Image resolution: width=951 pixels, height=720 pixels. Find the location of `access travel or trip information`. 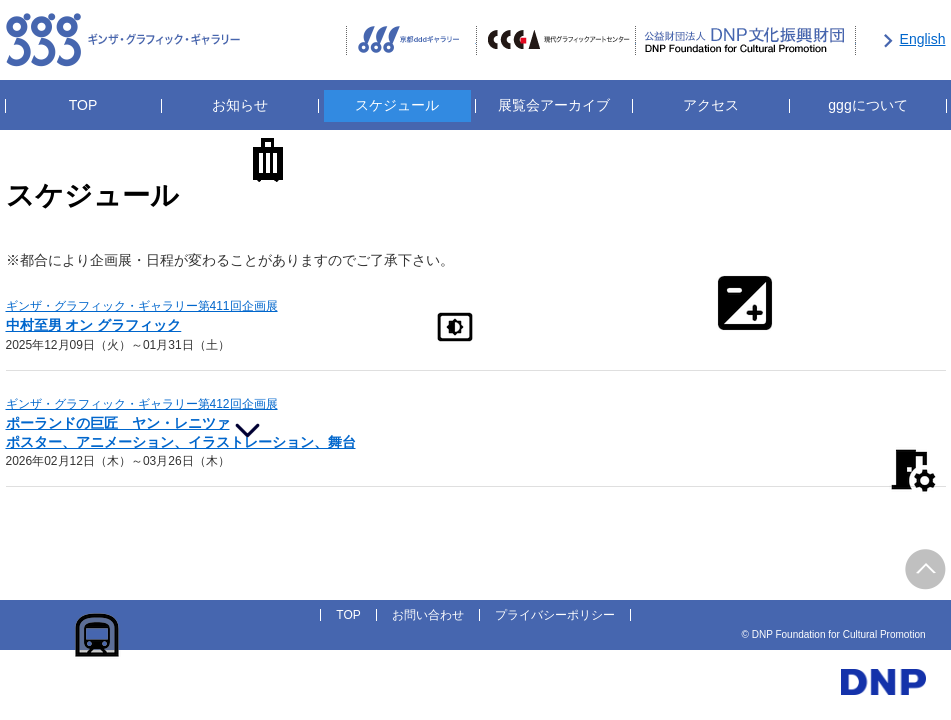

access travel or trip information is located at coordinates (268, 160).